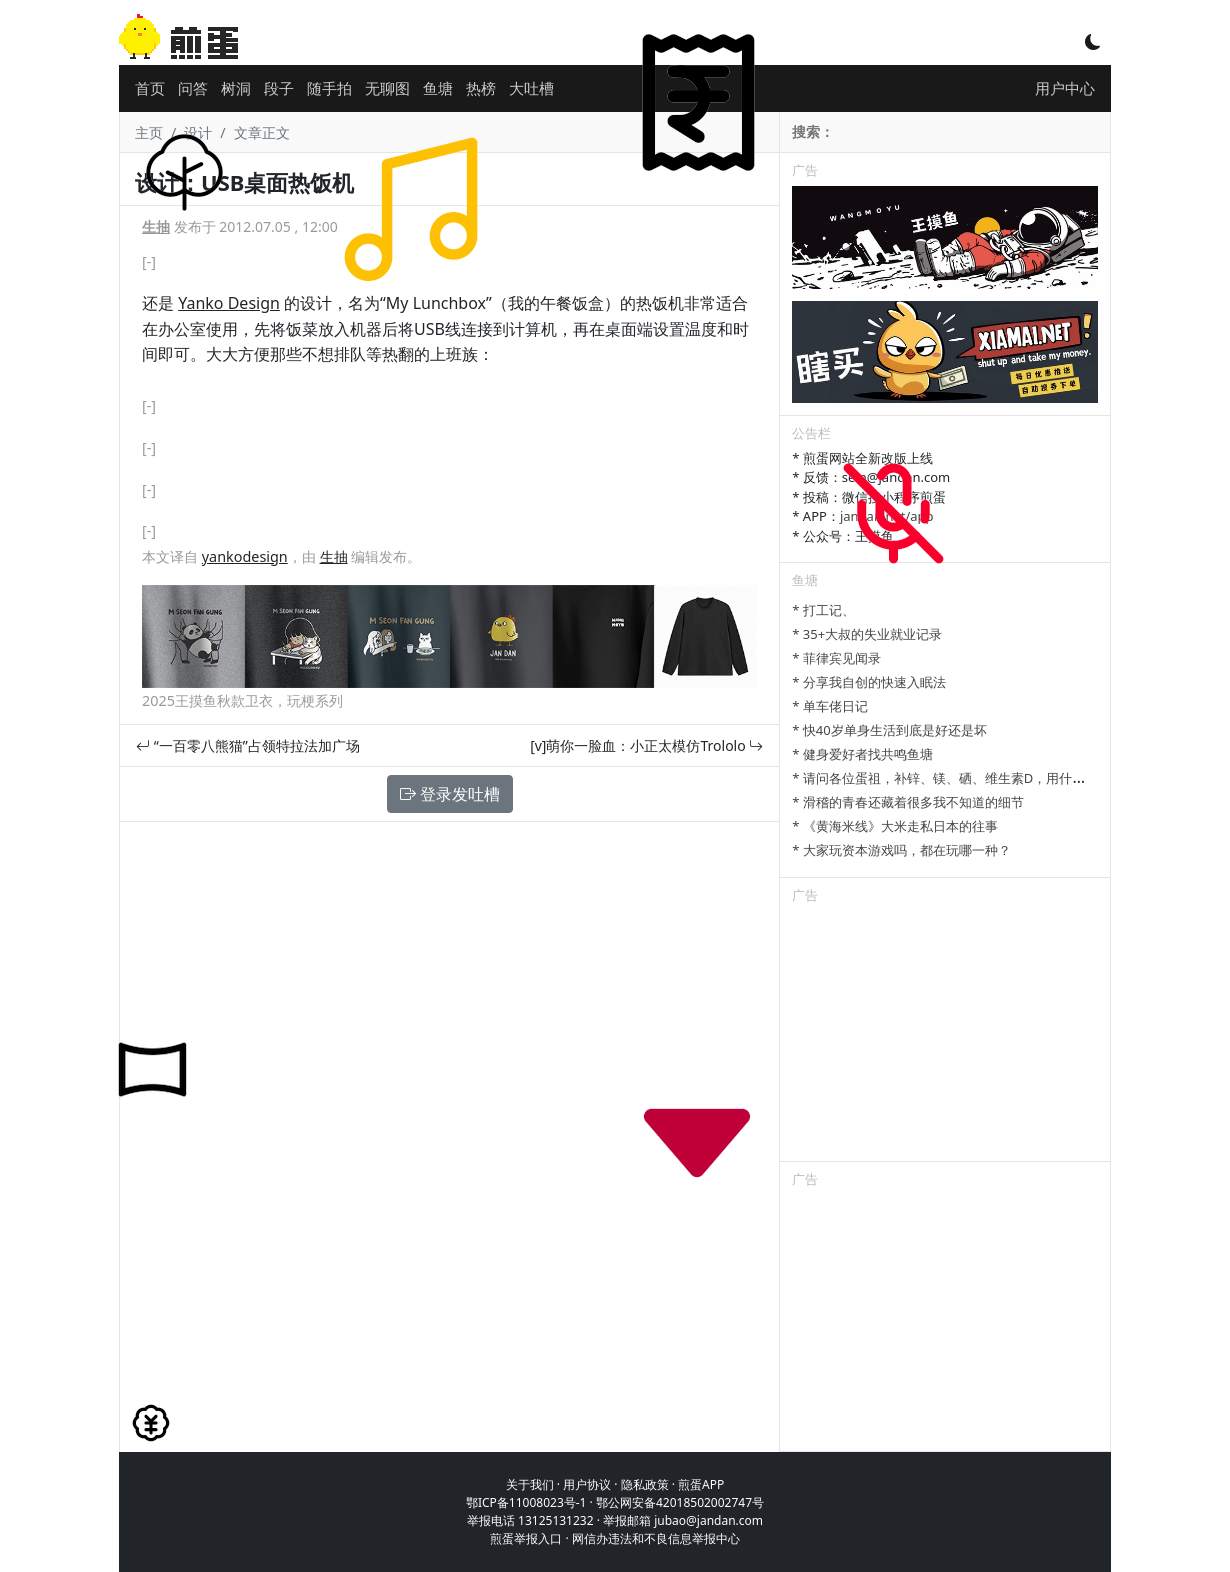 Image resolution: width=1230 pixels, height=1572 pixels. I want to click on view transaction receipt in indian rupees, so click(698, 102).